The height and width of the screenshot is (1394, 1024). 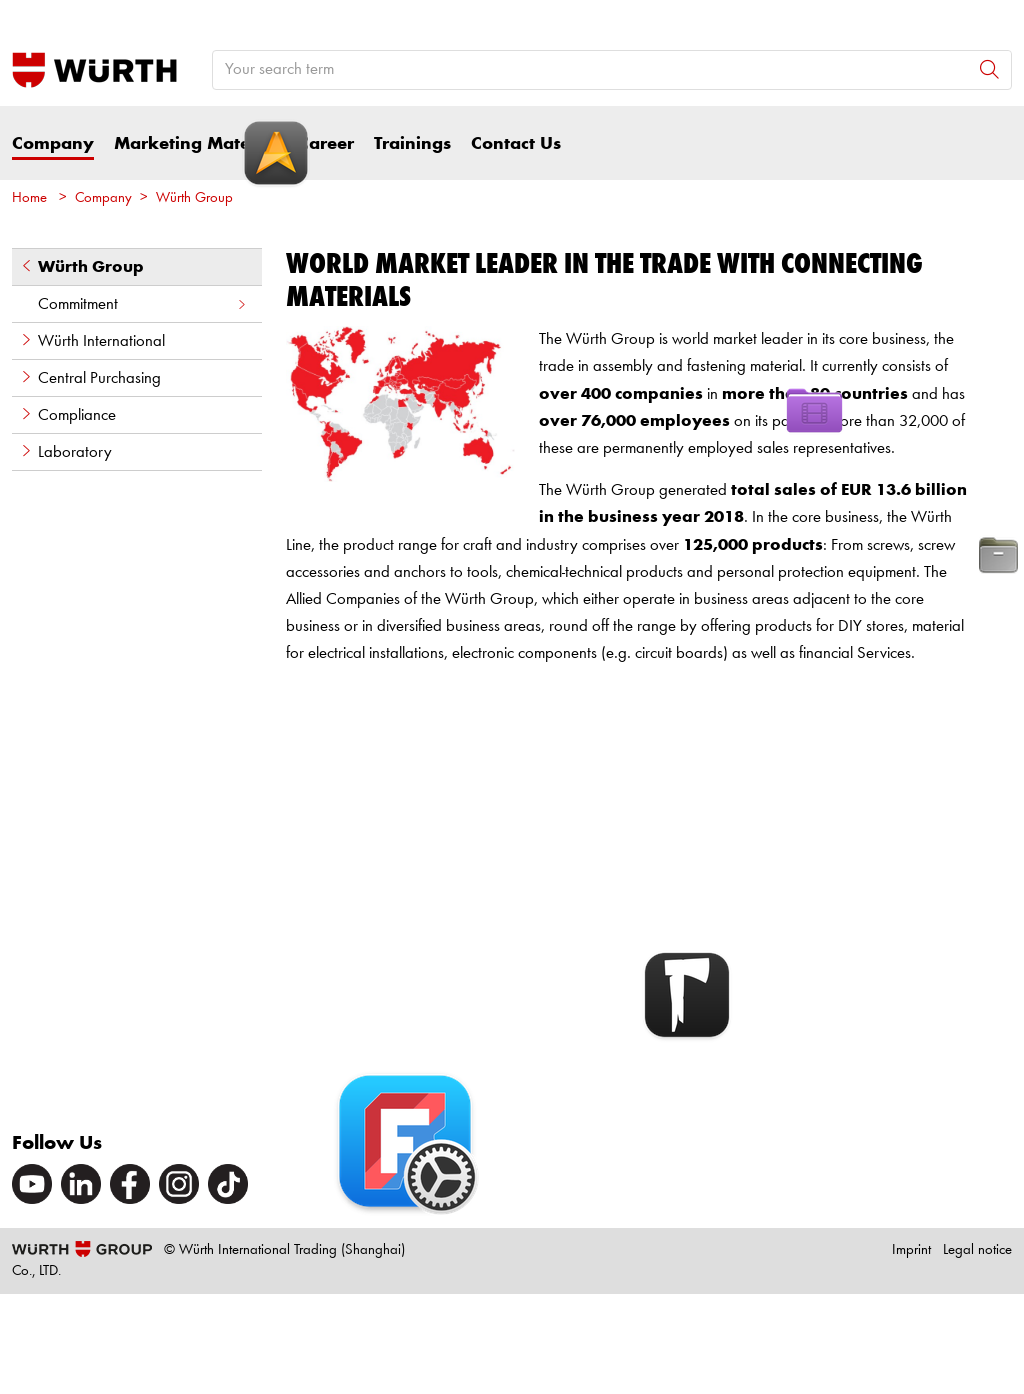 What do you see at coordinates (998, 554) in the screenshot?
I see `open the file manager application` at bounding box center [998, 554].